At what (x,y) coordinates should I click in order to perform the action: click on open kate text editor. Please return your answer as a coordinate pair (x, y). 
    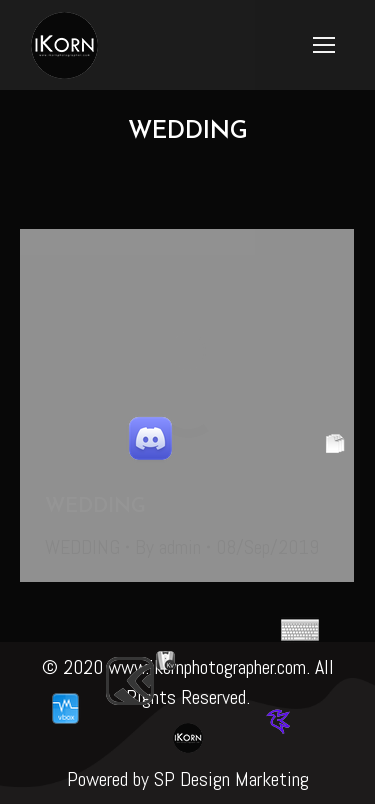
    Looking at the image, I should click on (279, 721).